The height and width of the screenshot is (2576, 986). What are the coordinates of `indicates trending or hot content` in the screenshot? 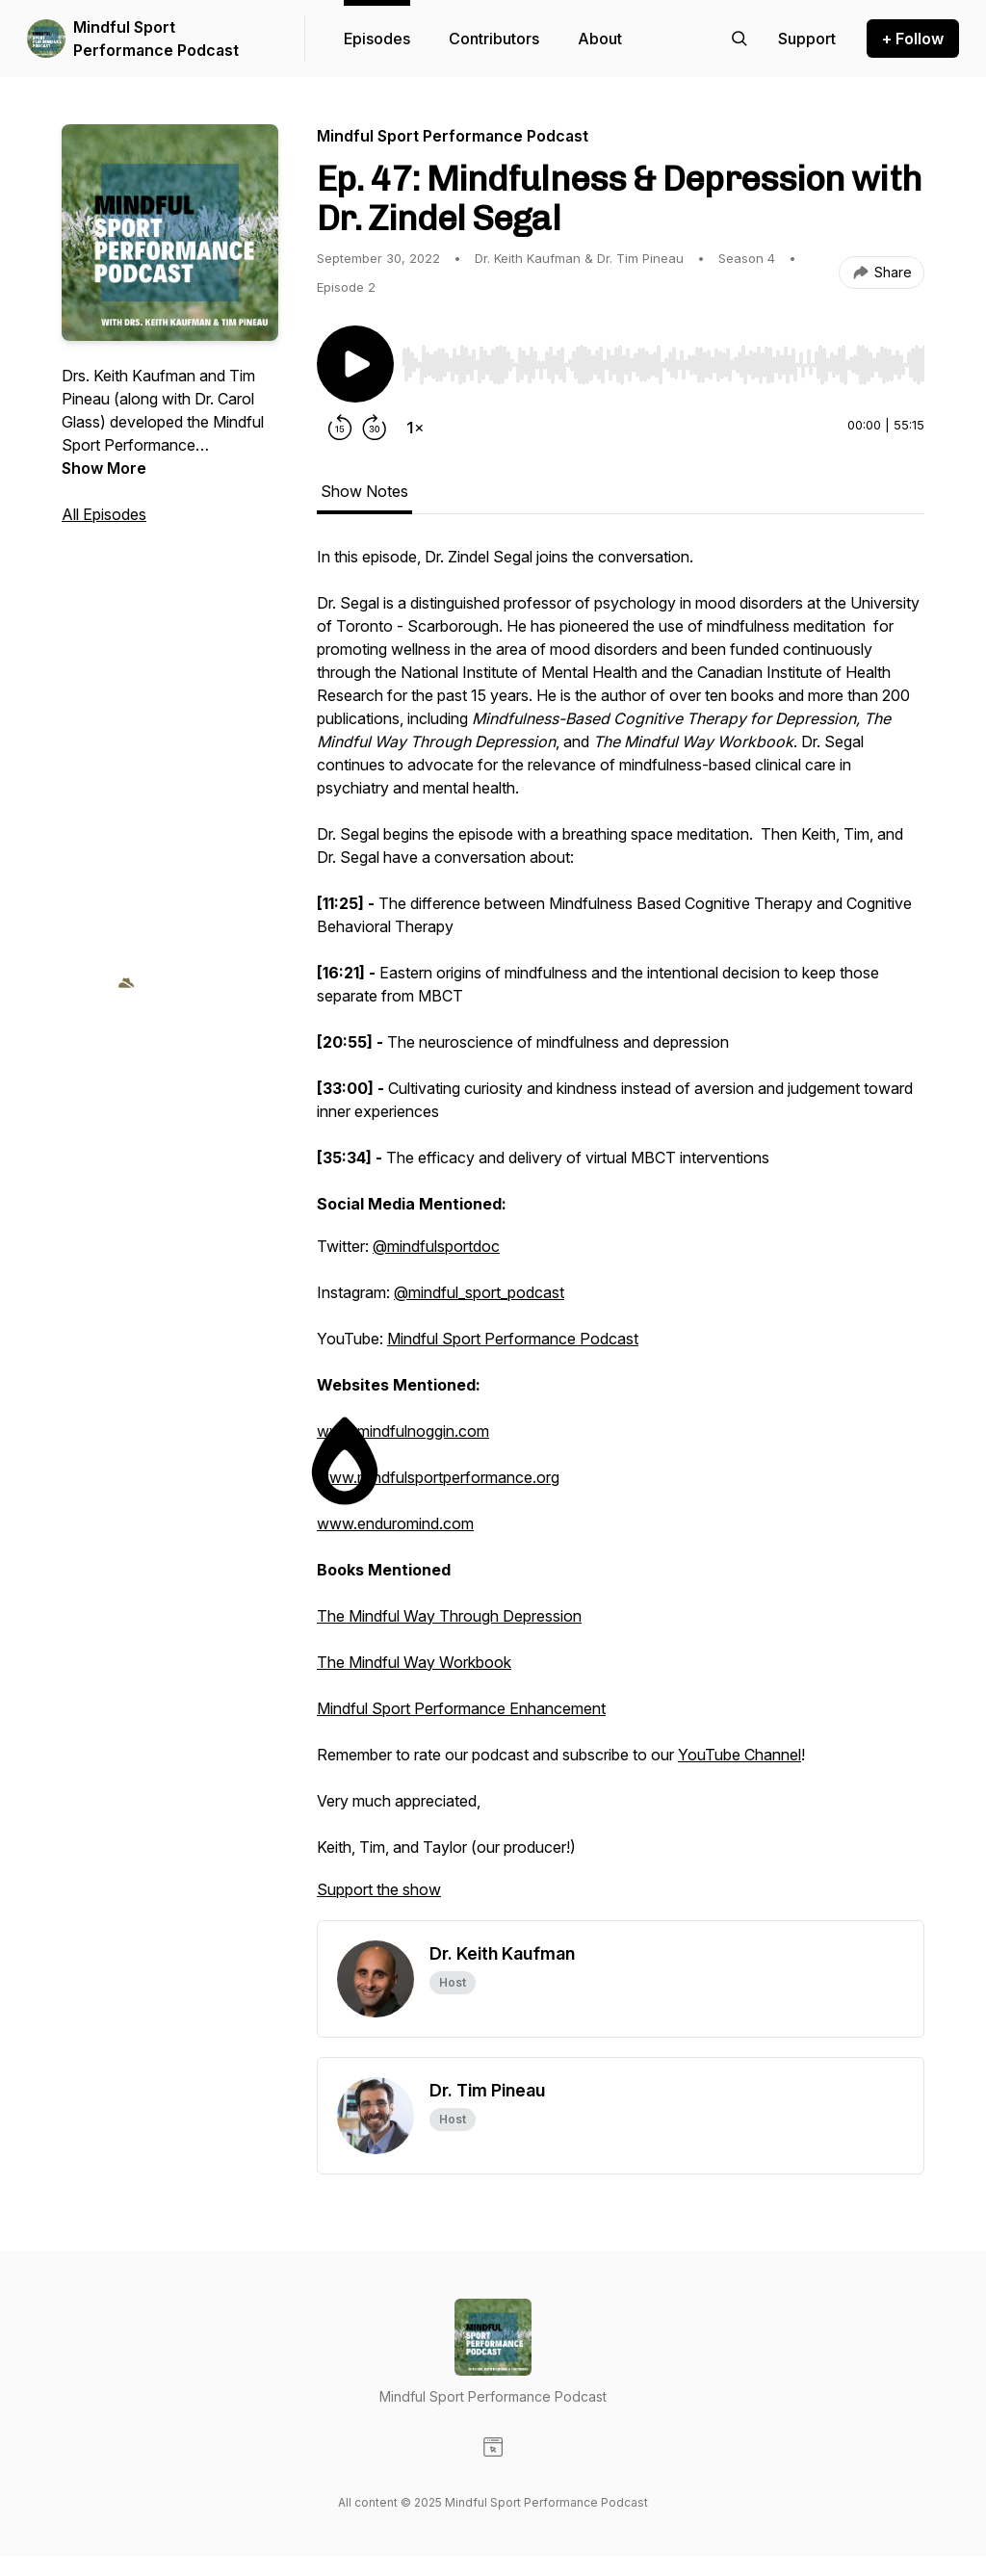 It's located at (345, 1461).